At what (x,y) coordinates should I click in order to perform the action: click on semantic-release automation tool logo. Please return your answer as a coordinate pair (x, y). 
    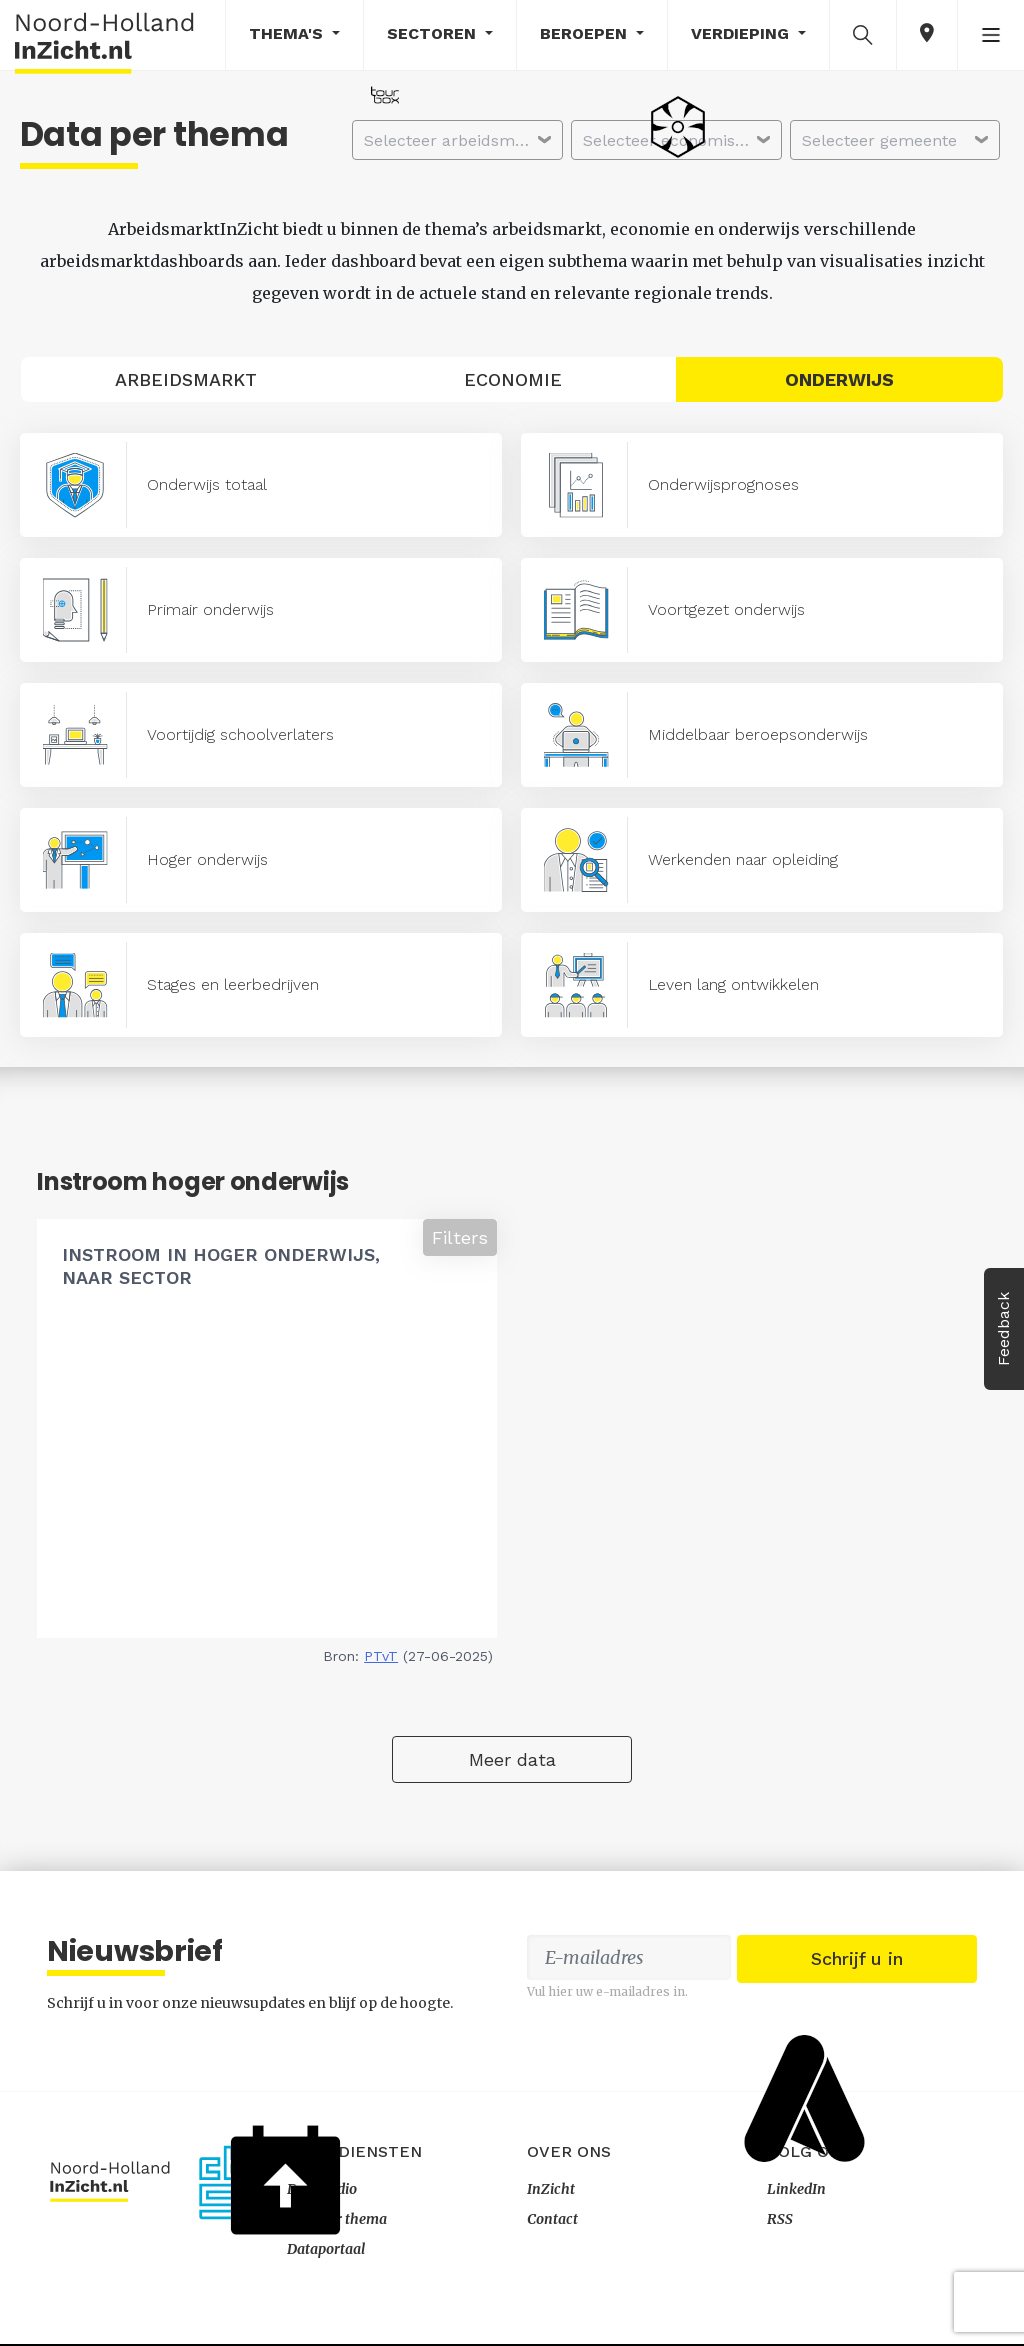
    Looking at the image, I should click on (678, 127).